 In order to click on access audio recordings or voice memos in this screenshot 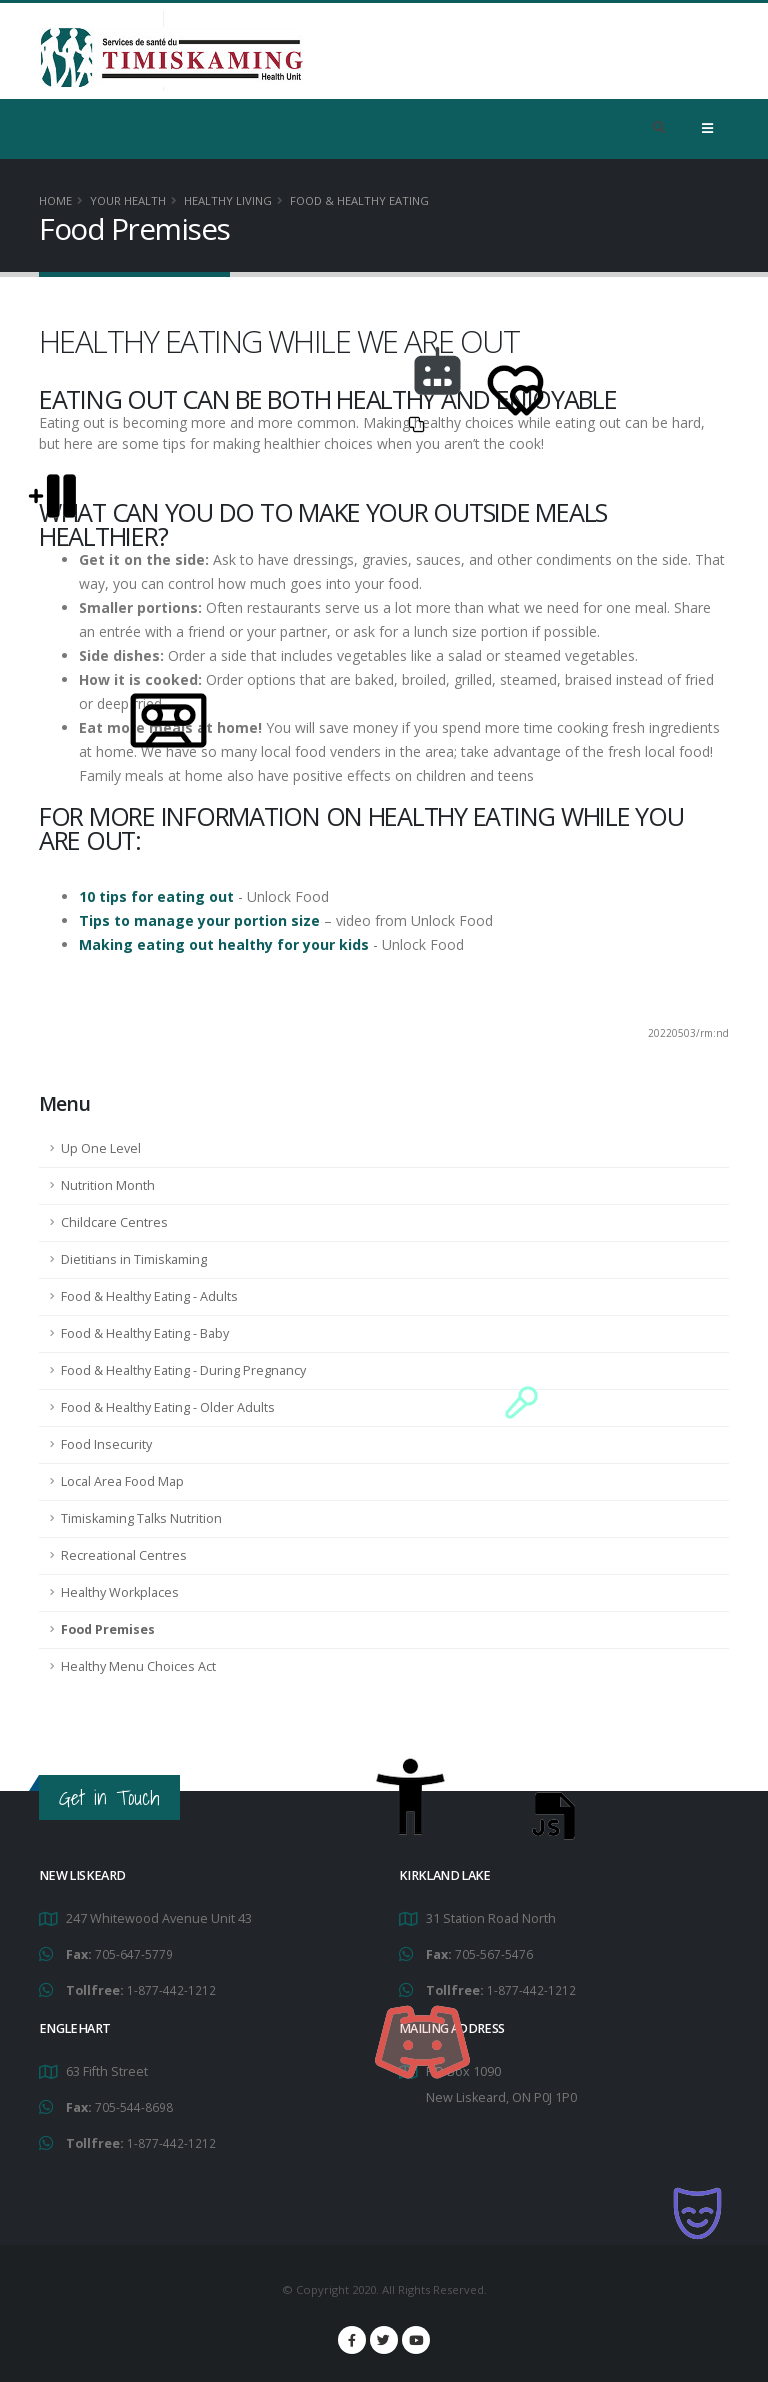, I will do `click(168, 720)`.